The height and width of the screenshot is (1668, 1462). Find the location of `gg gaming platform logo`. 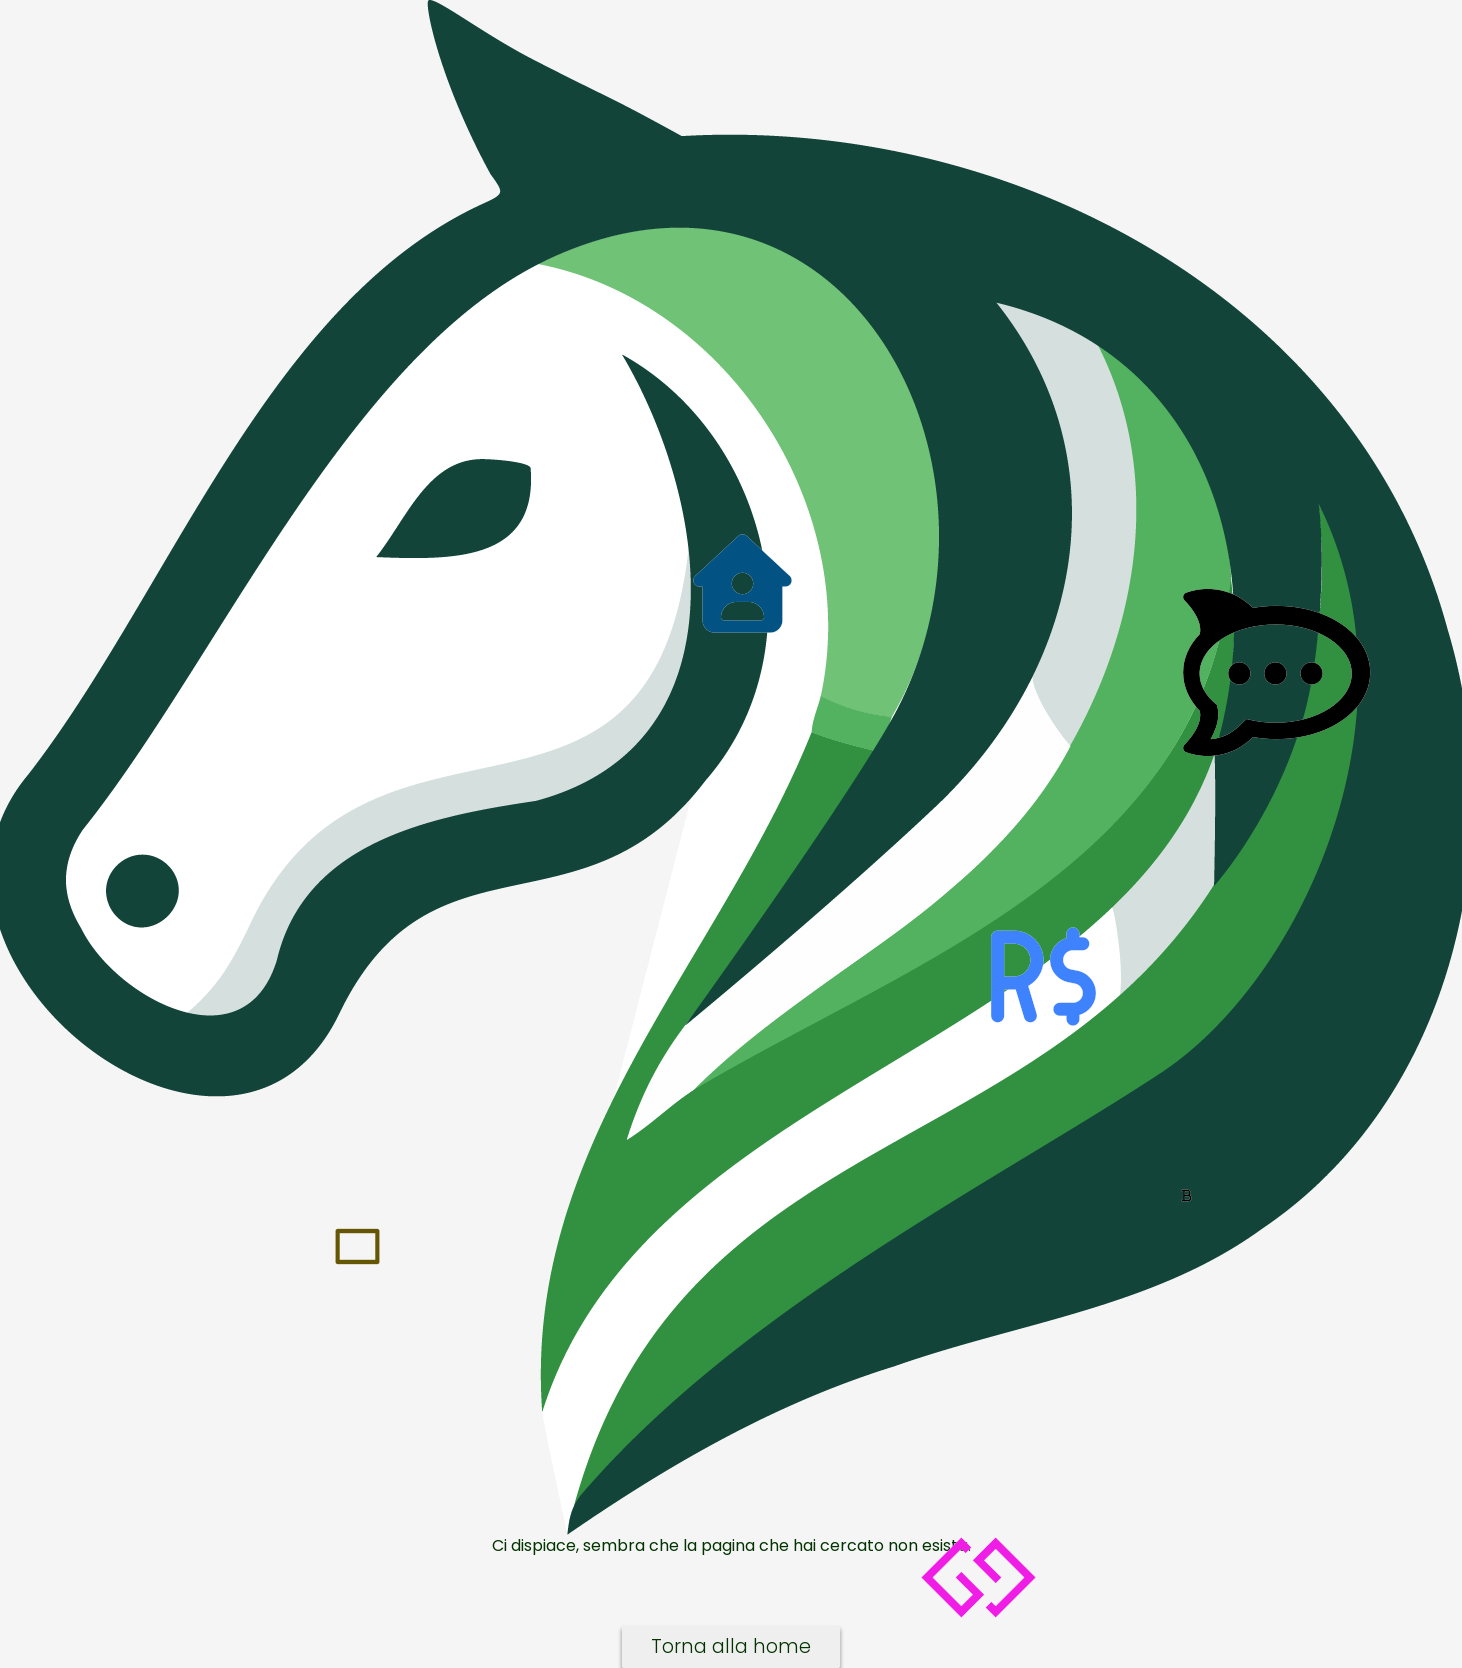

gg gaming platform logo is located at coordinates (978, 1577).